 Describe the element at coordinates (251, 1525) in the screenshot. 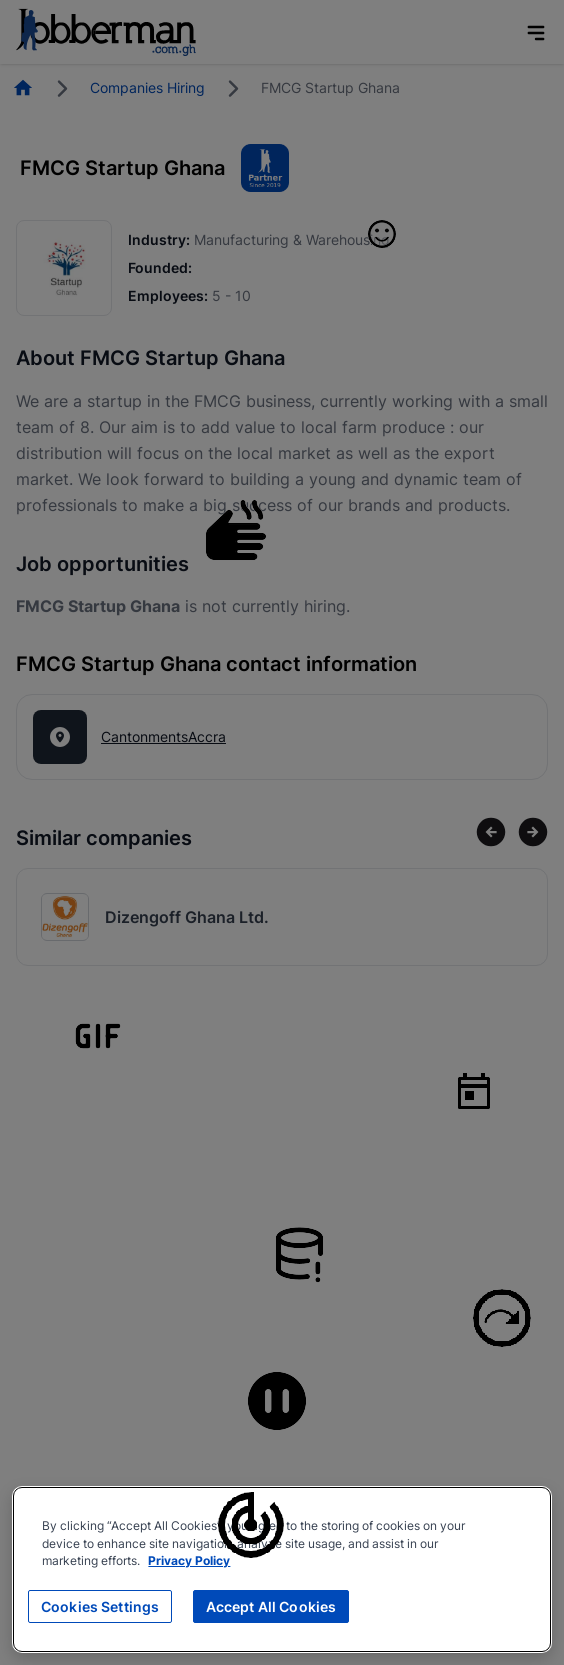

I see `track changes or revisions in a document` at that location.